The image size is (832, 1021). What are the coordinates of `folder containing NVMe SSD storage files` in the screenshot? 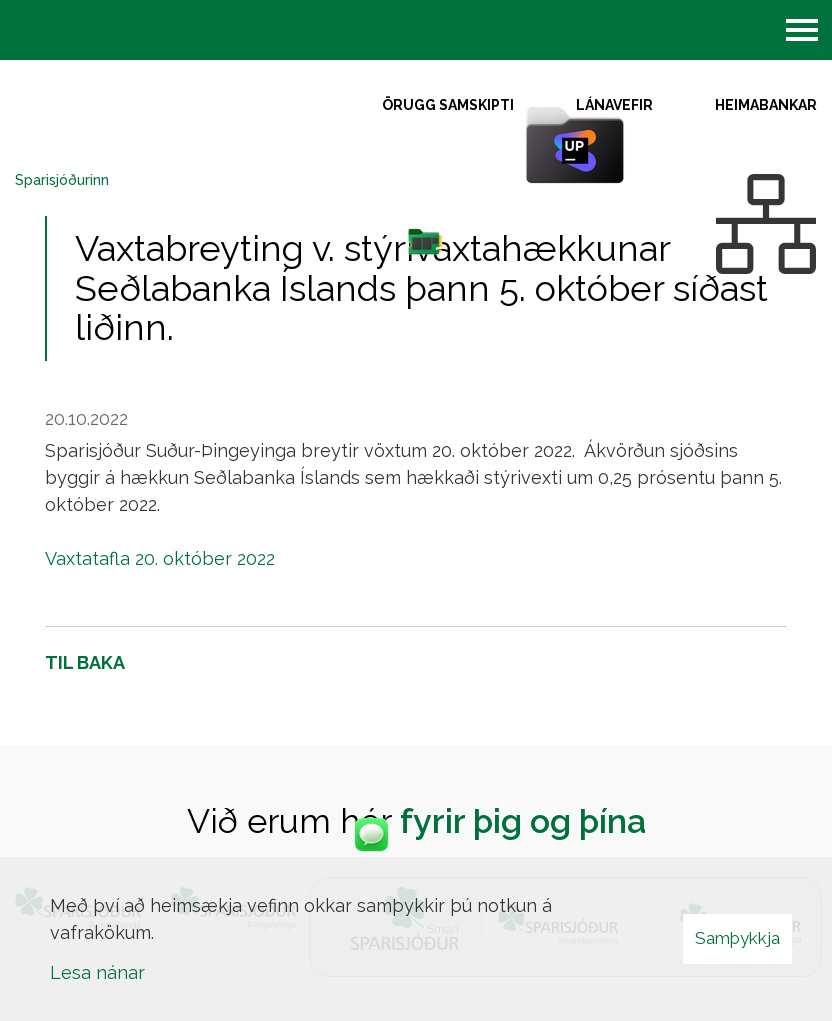 It's located at (424, 242).